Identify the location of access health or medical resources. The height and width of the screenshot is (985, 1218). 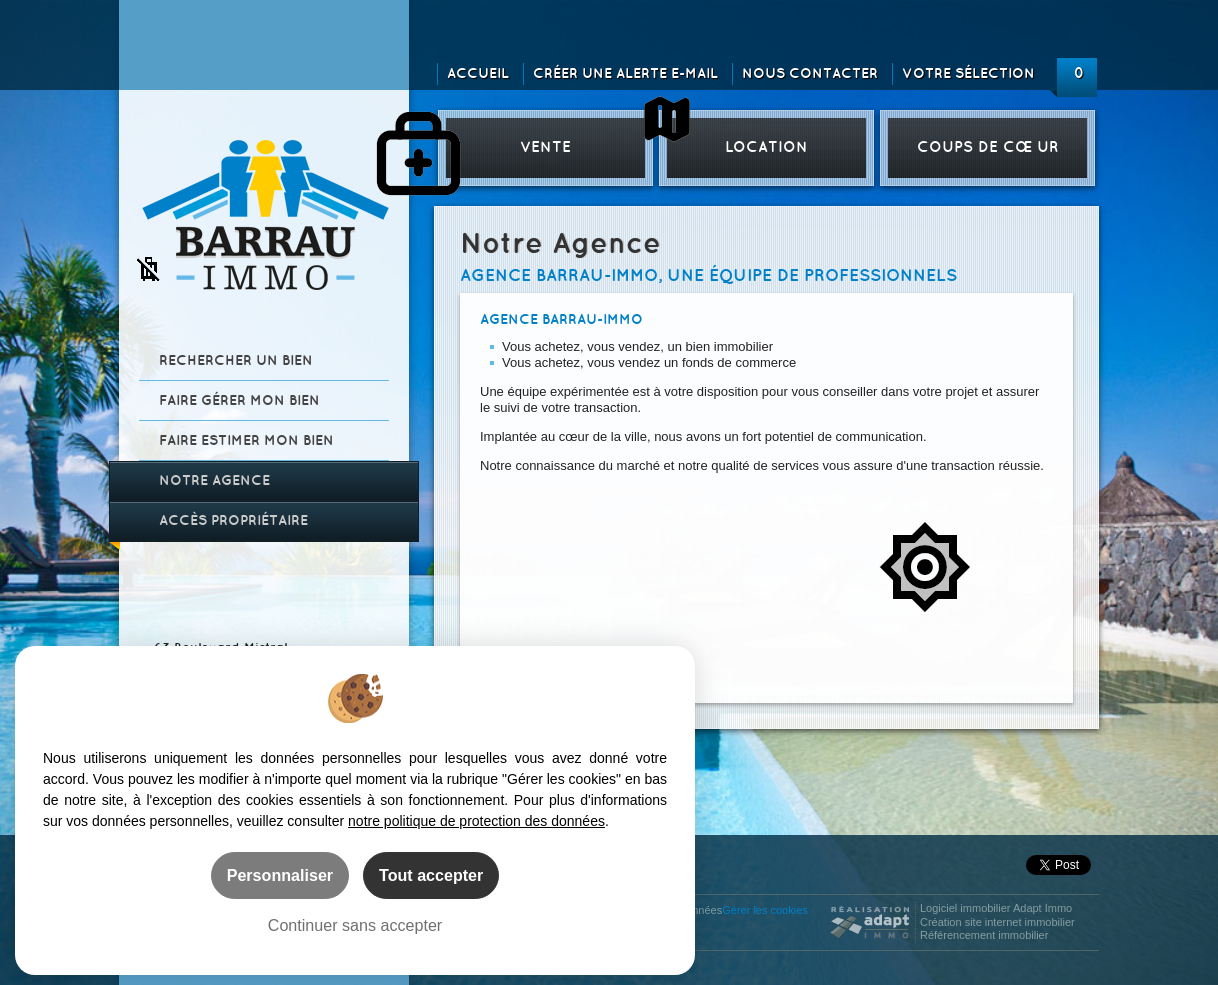
(418, 153).